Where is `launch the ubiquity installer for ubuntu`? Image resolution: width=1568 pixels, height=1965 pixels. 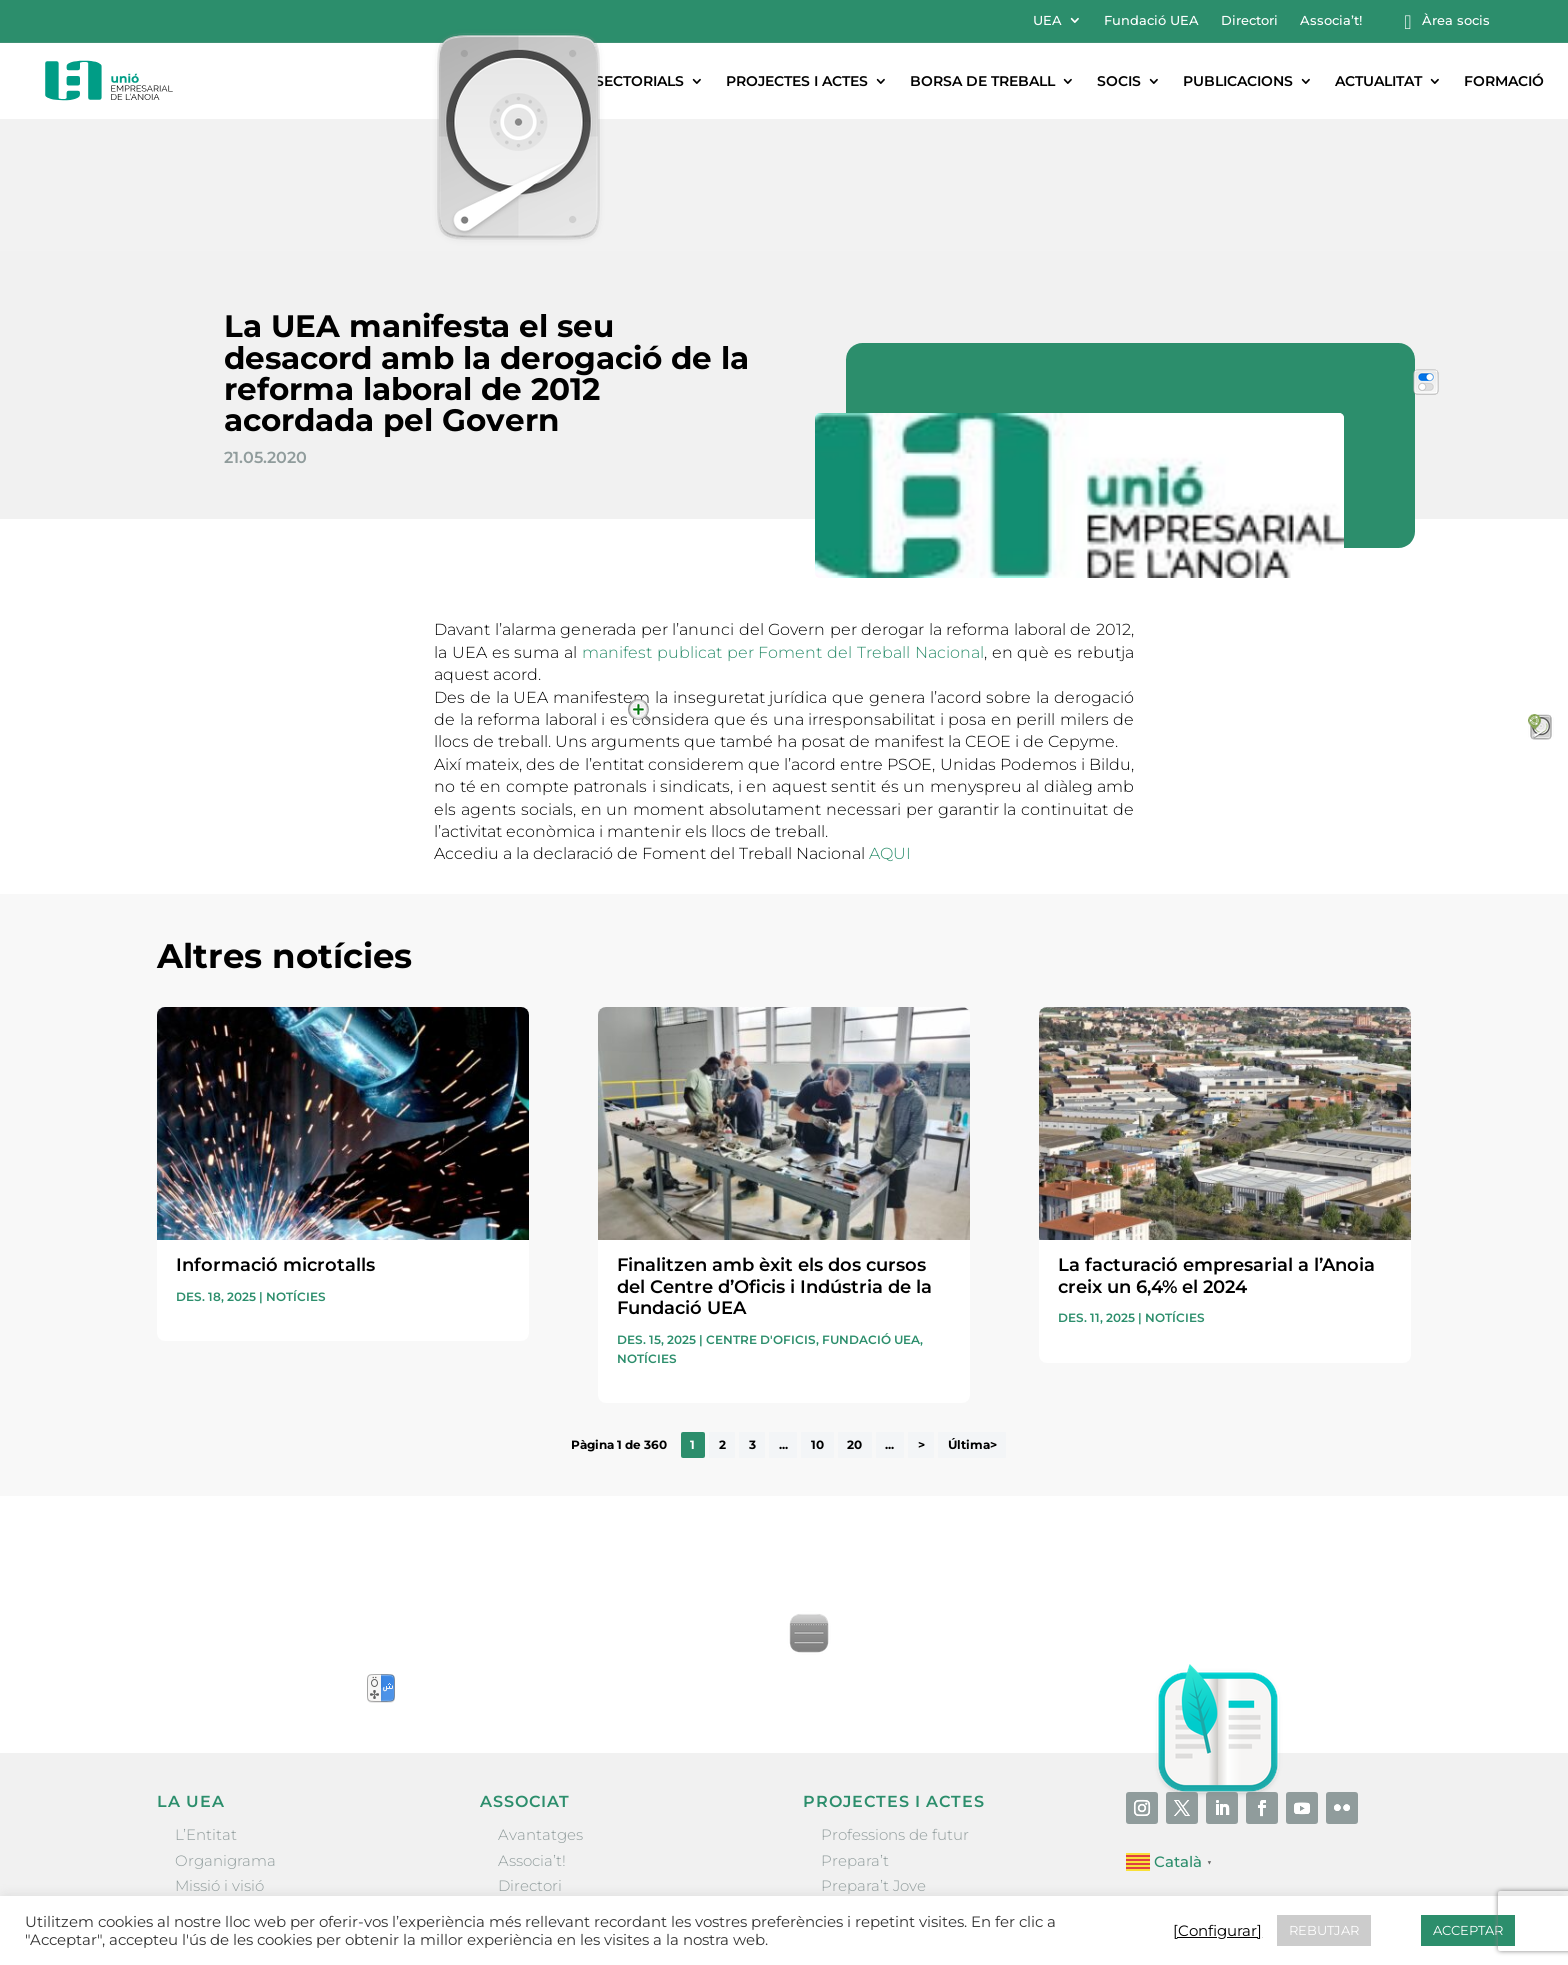 launch the ubiquity installer for ubuntu is located at coordinates (1541, 727).